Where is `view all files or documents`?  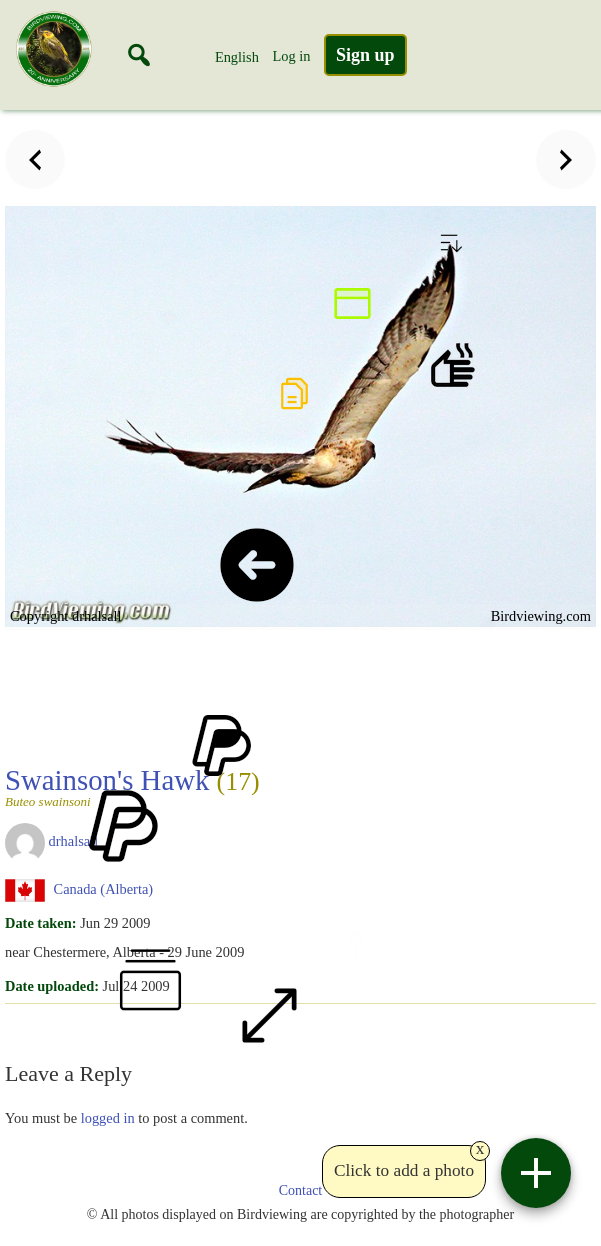 view all files or documents is located at coordinates (294, 393).